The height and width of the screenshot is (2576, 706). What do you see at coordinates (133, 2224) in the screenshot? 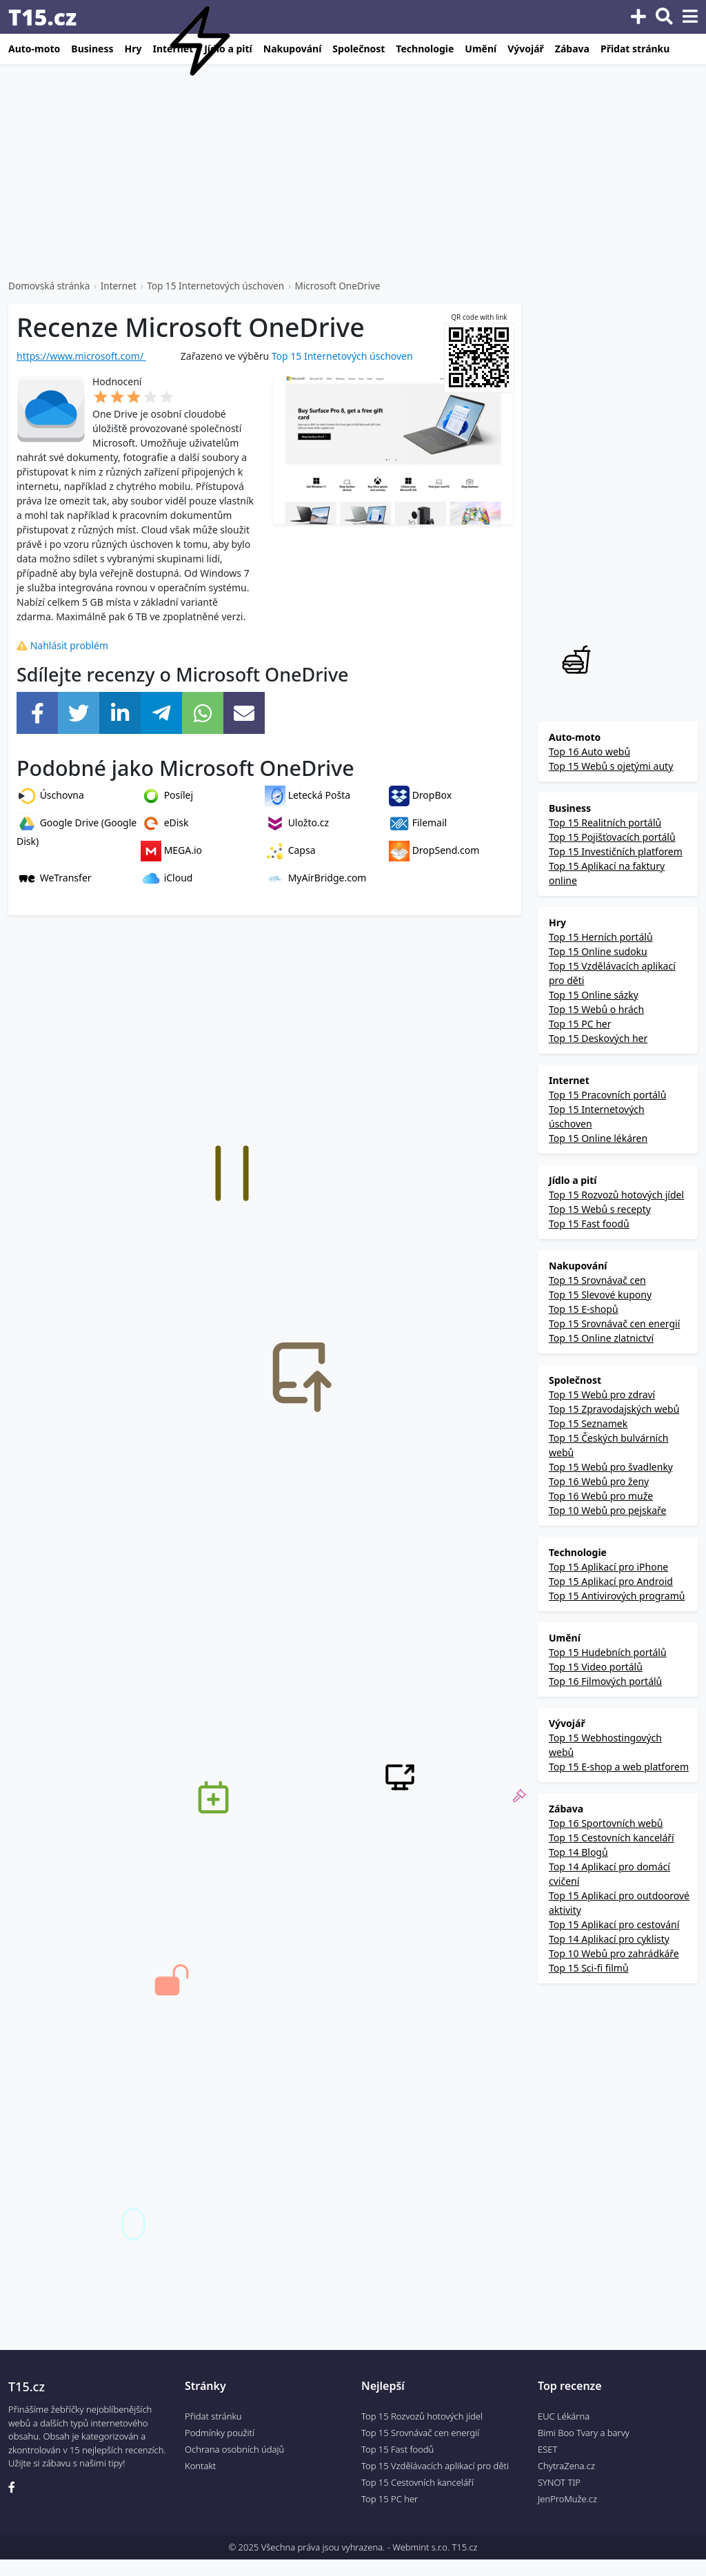
I see `indicates zero items or empty count` at bounding box center [133, 2224].